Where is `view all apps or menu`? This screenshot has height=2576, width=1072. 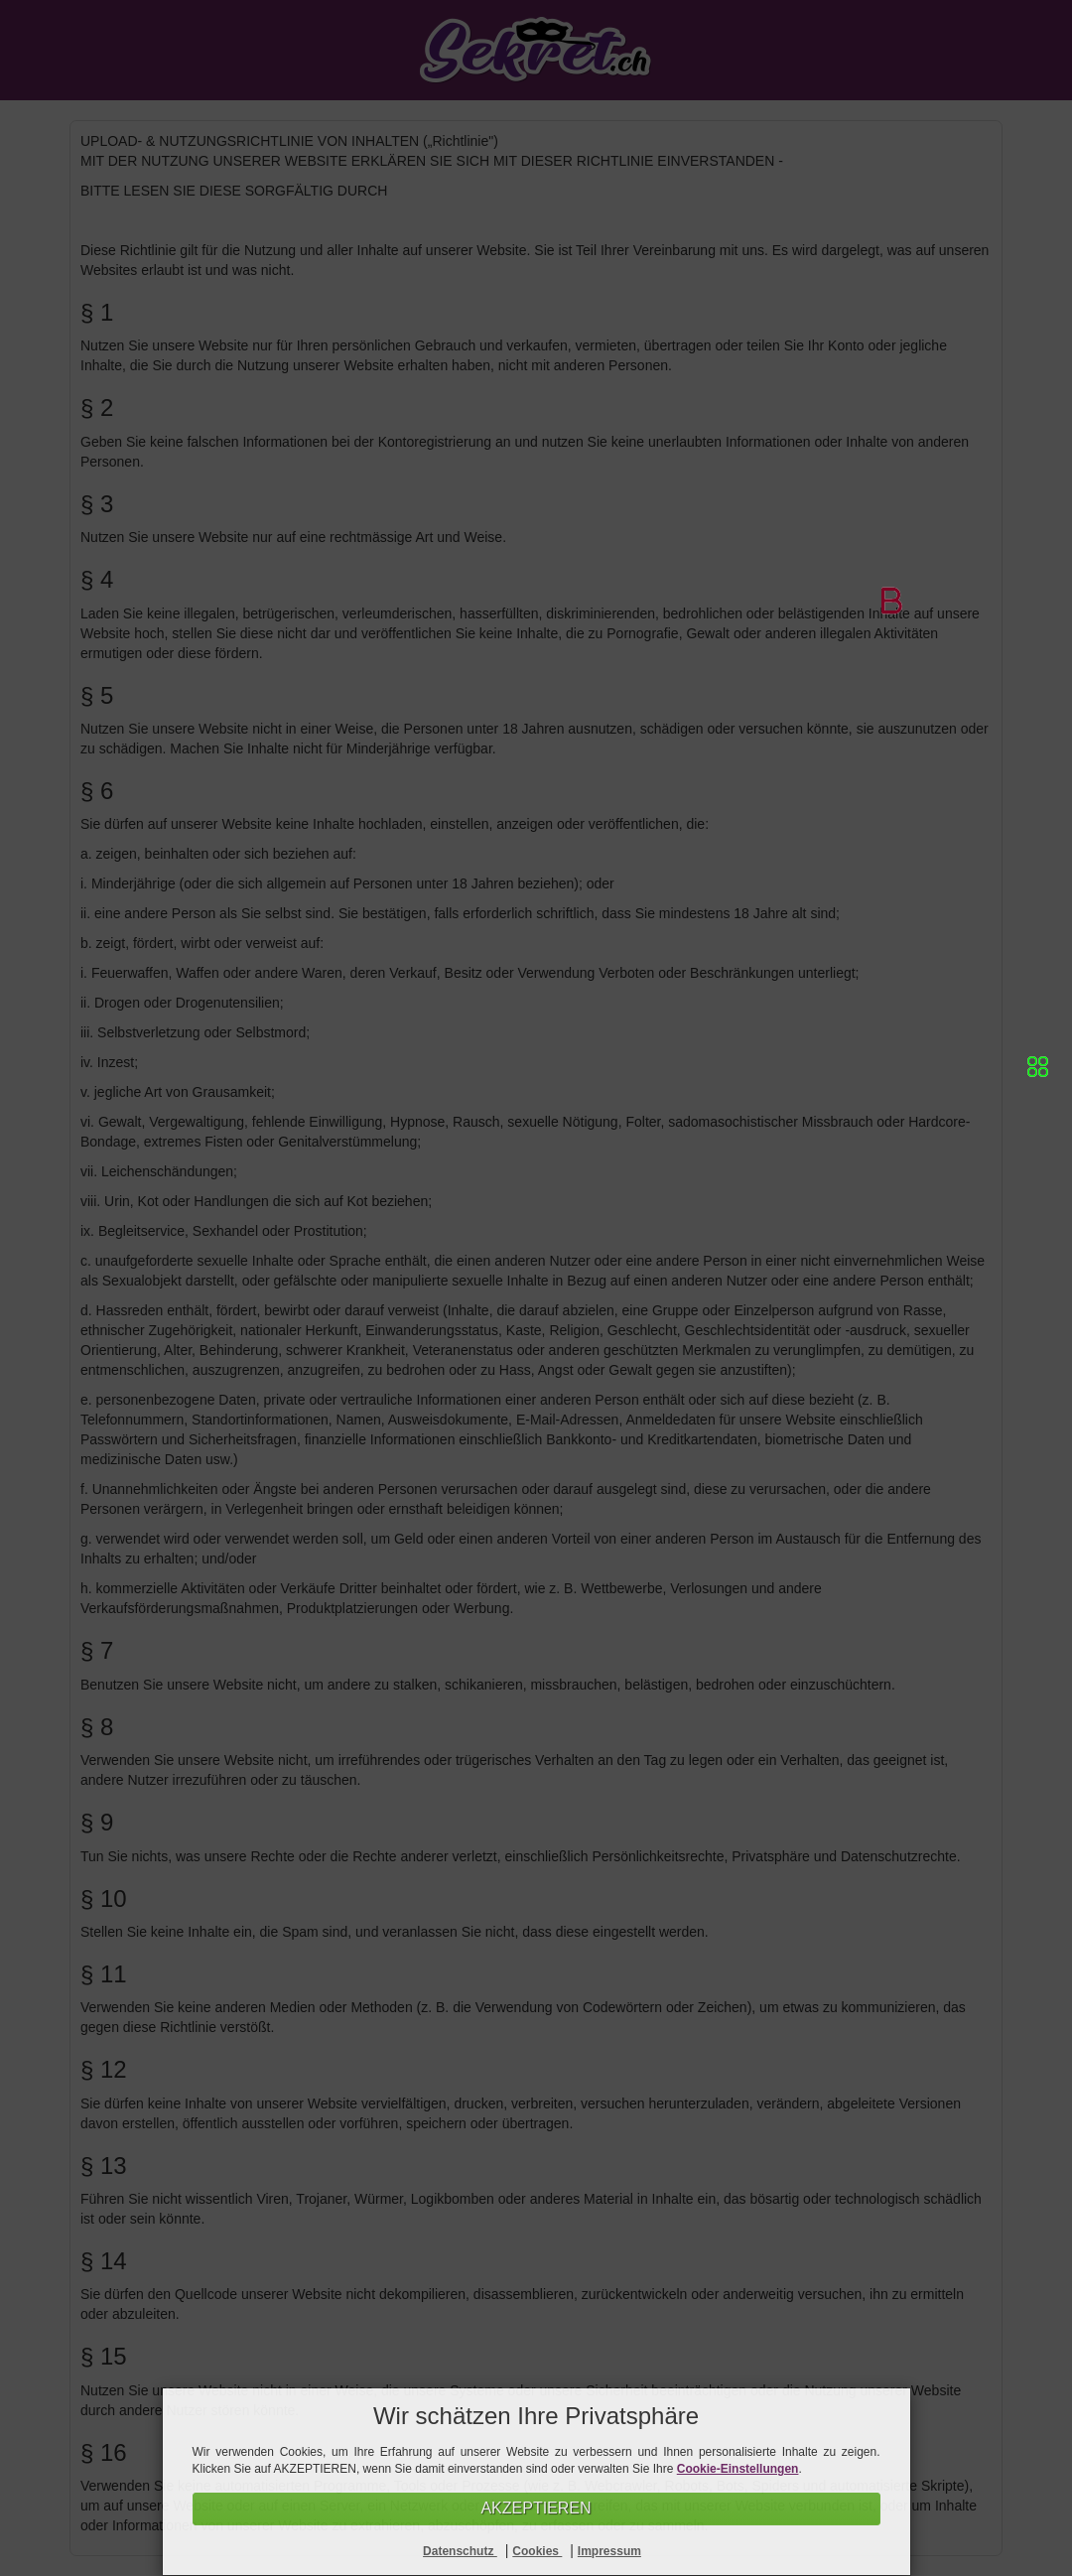 view all apps or menu is located at coordinates (1037, 1066).